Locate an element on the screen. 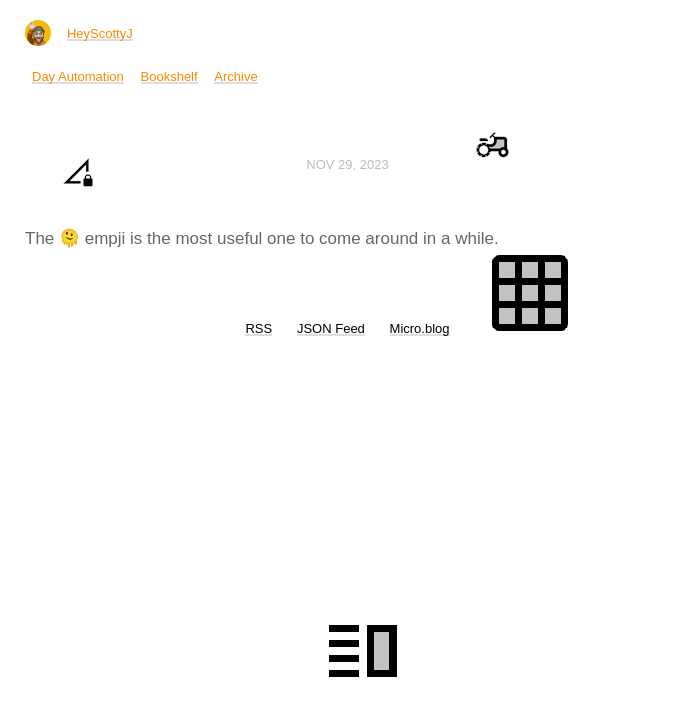  network connection is secured or encrypted is located at coordinates (78, 173).